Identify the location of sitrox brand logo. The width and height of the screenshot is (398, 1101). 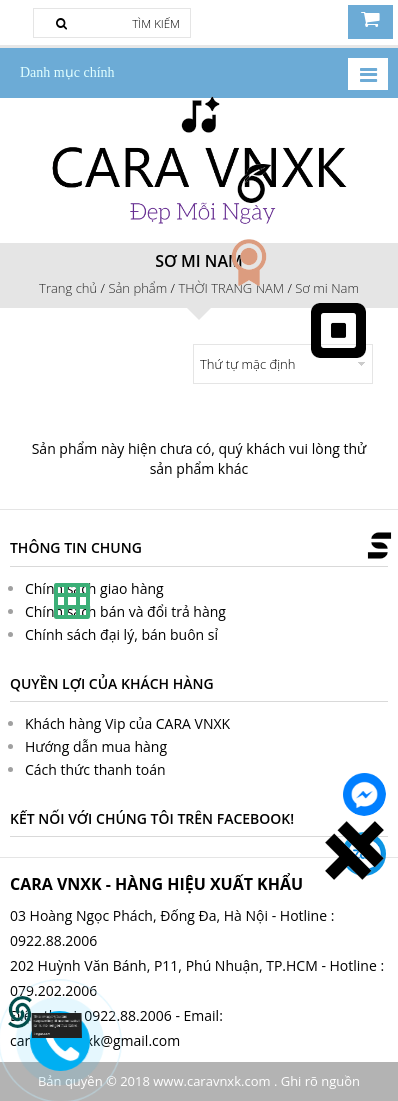
(379, 545).